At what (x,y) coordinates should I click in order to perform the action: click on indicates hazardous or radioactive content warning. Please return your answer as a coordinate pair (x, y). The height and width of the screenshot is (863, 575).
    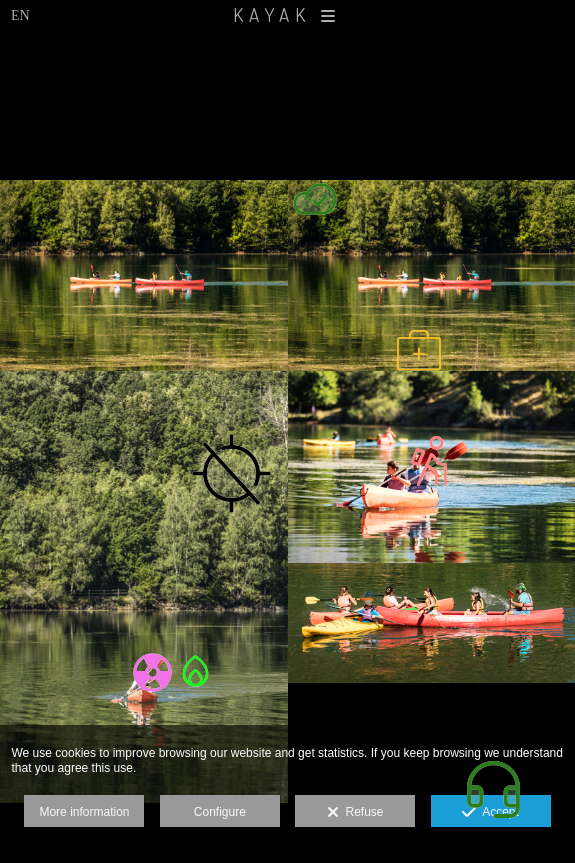
    Looking at the image, I should click on (152, 672).